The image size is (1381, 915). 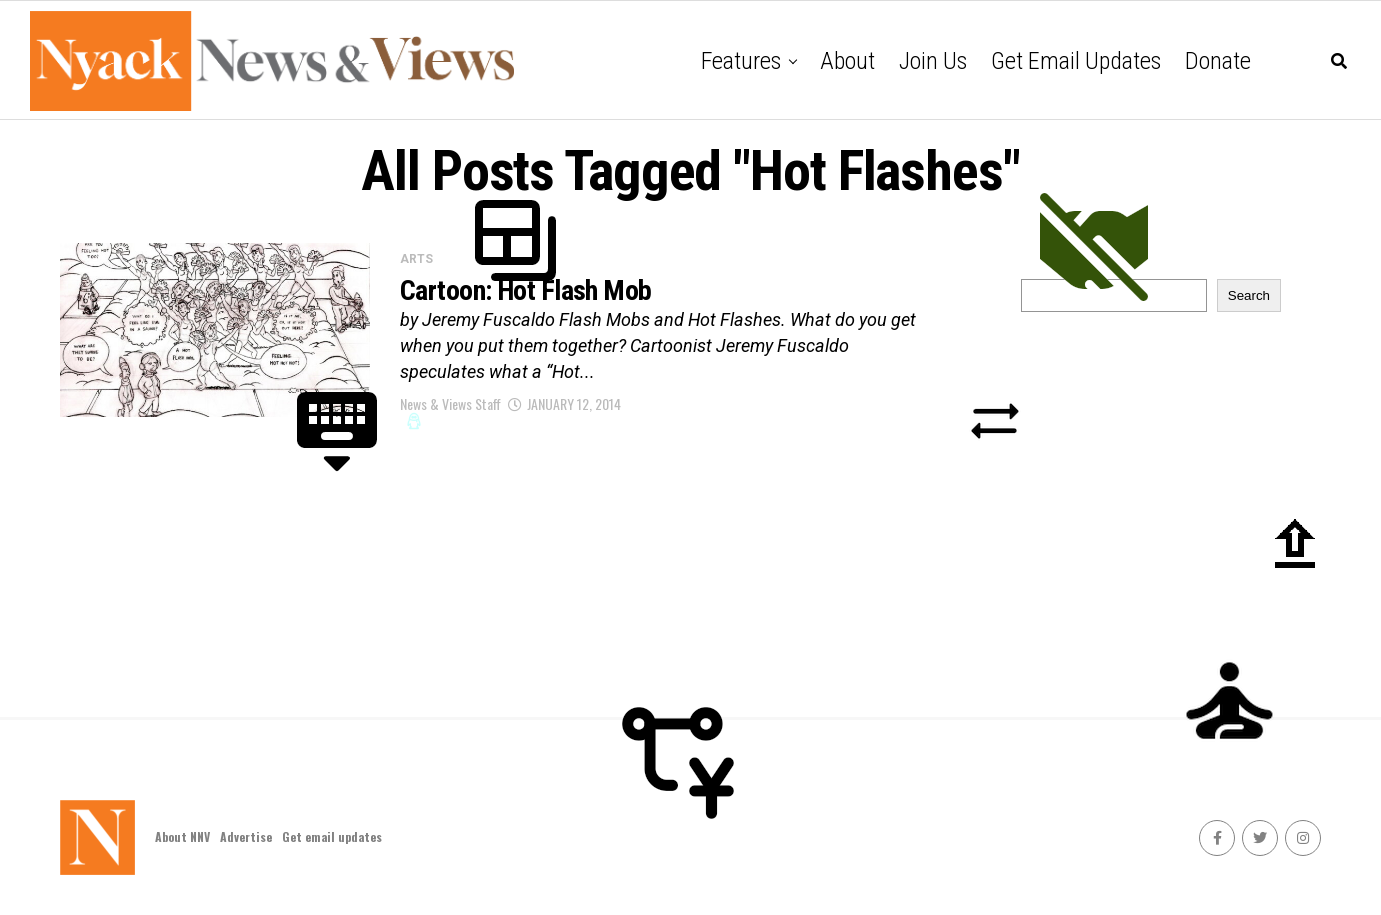 I want to click on upload a file from your device, so click(x=1295, y=545).